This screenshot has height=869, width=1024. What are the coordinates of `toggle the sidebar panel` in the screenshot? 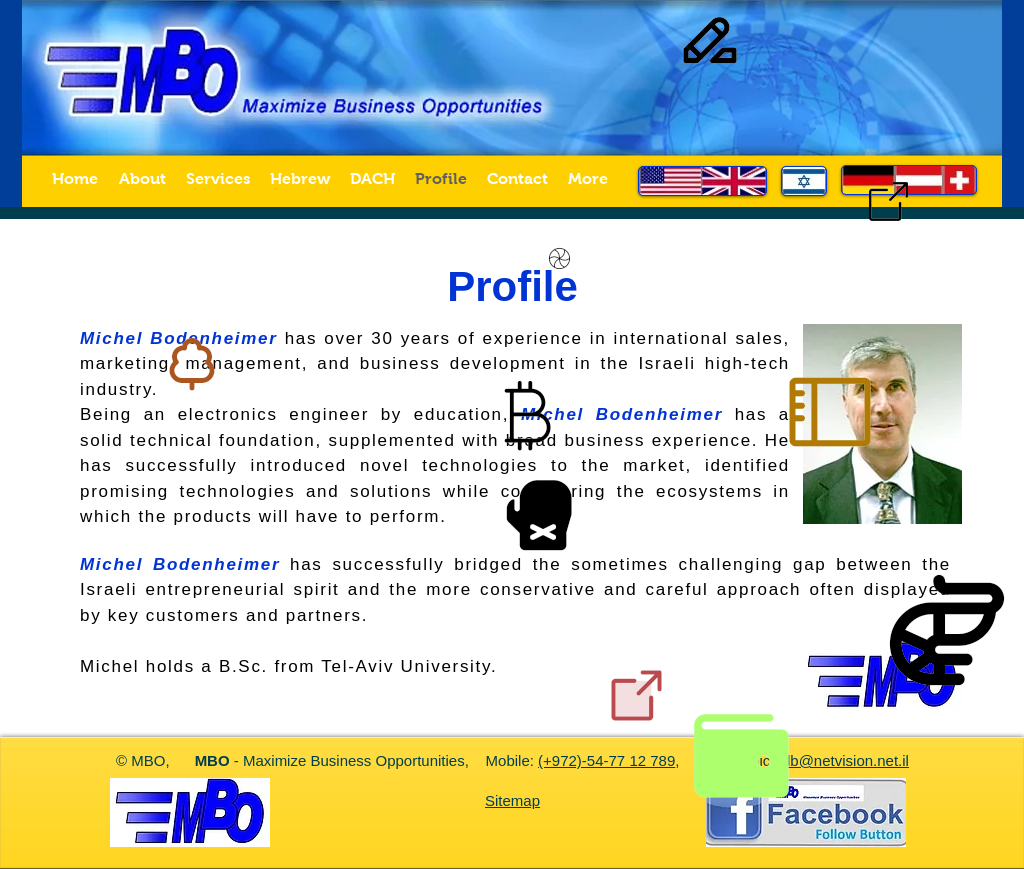 It's located at (830, 412).